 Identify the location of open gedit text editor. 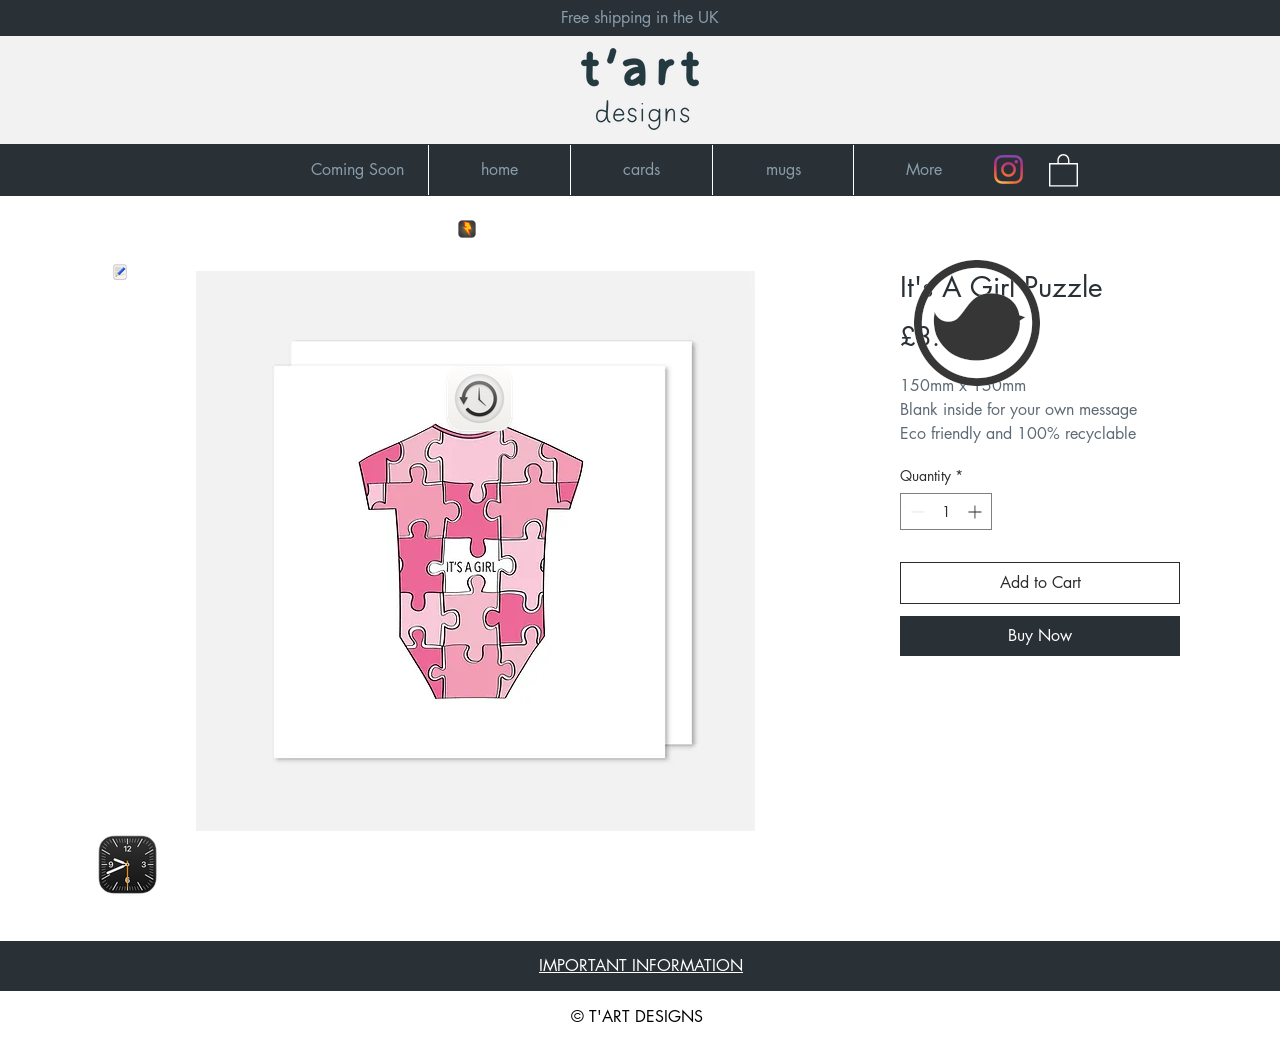
(120, 272).